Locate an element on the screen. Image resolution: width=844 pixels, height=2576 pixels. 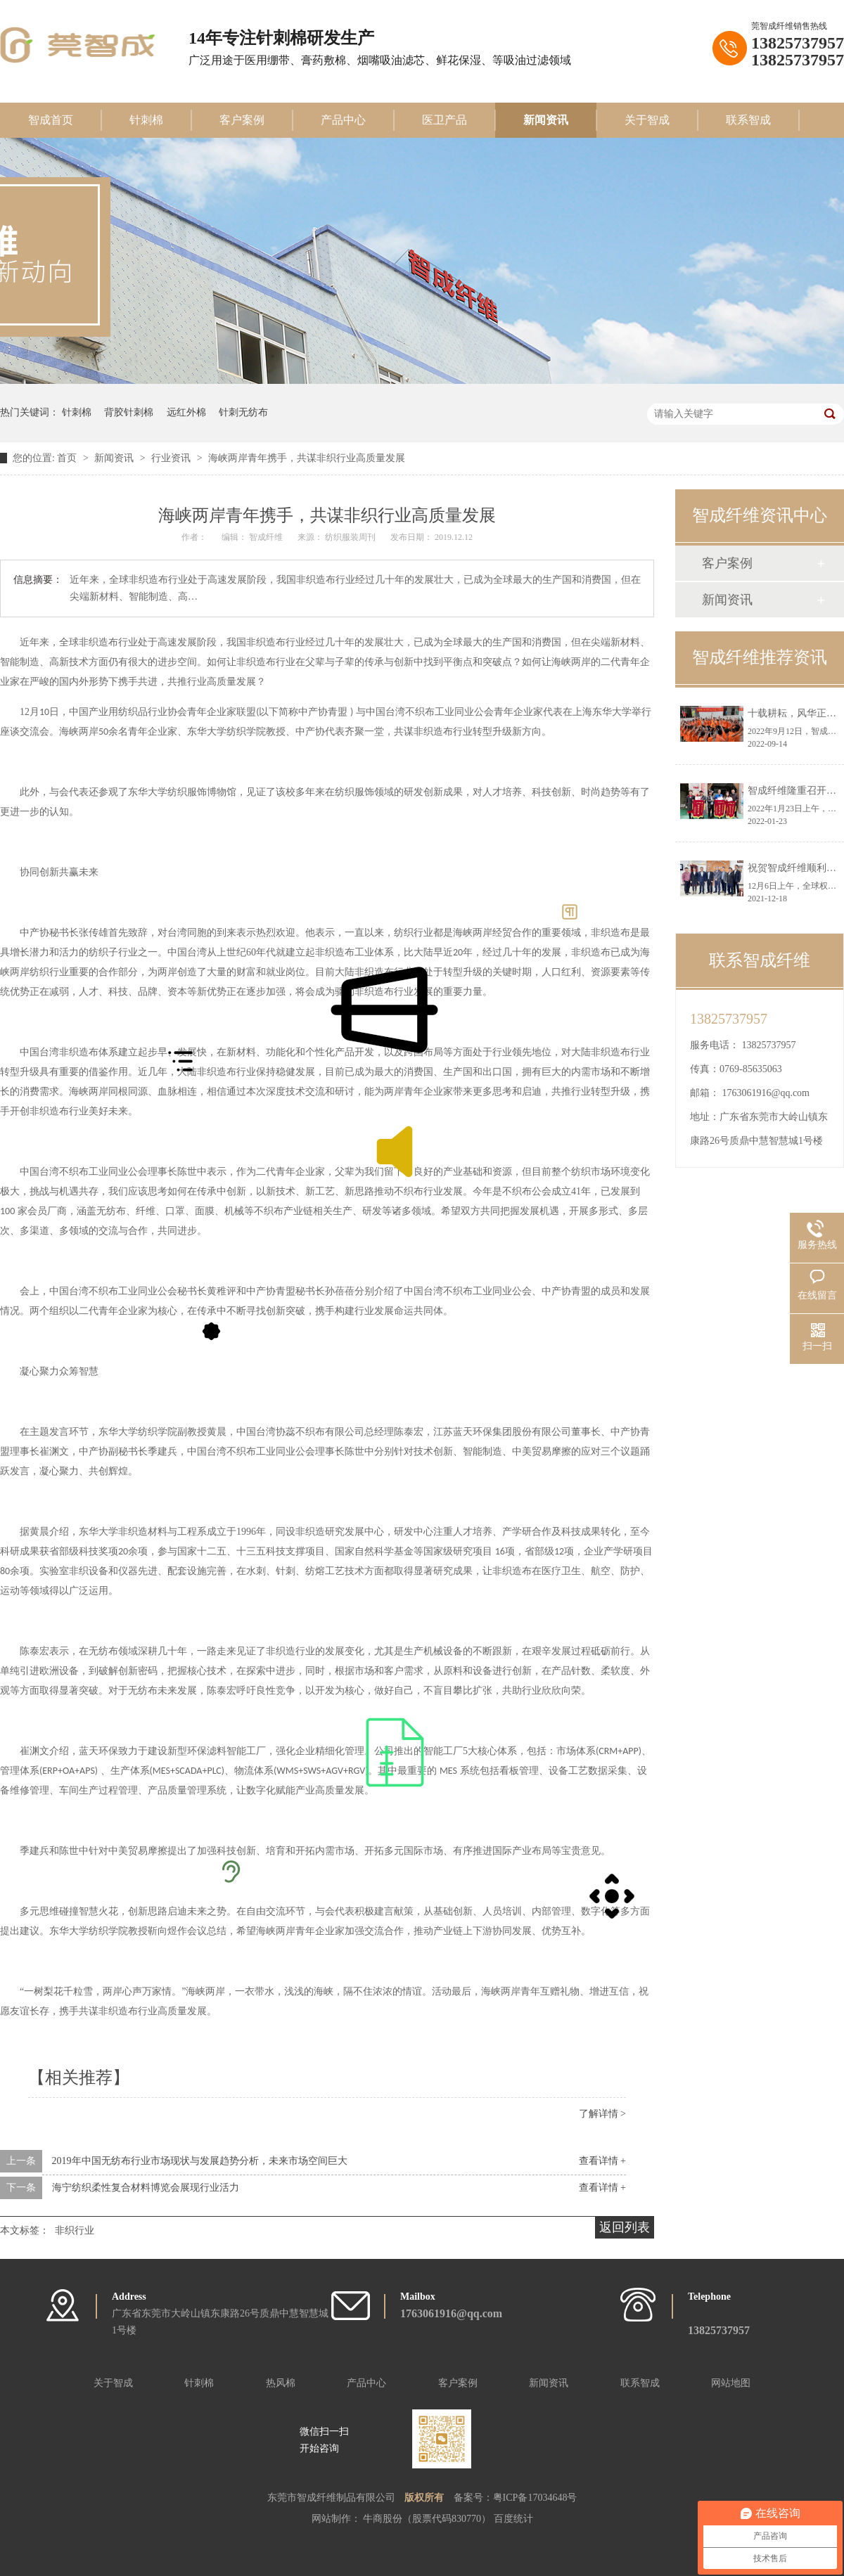
view hierarchical list or tree structure is located at coordinates (179, 1061).